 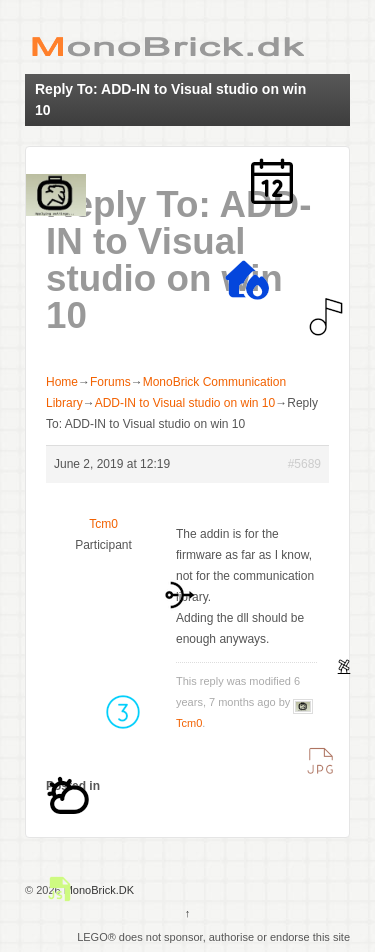 What do you see at coordinates (321, 762) in the screenshot?
I see `view or open a JPG image file` at bounding box center [321, 762].